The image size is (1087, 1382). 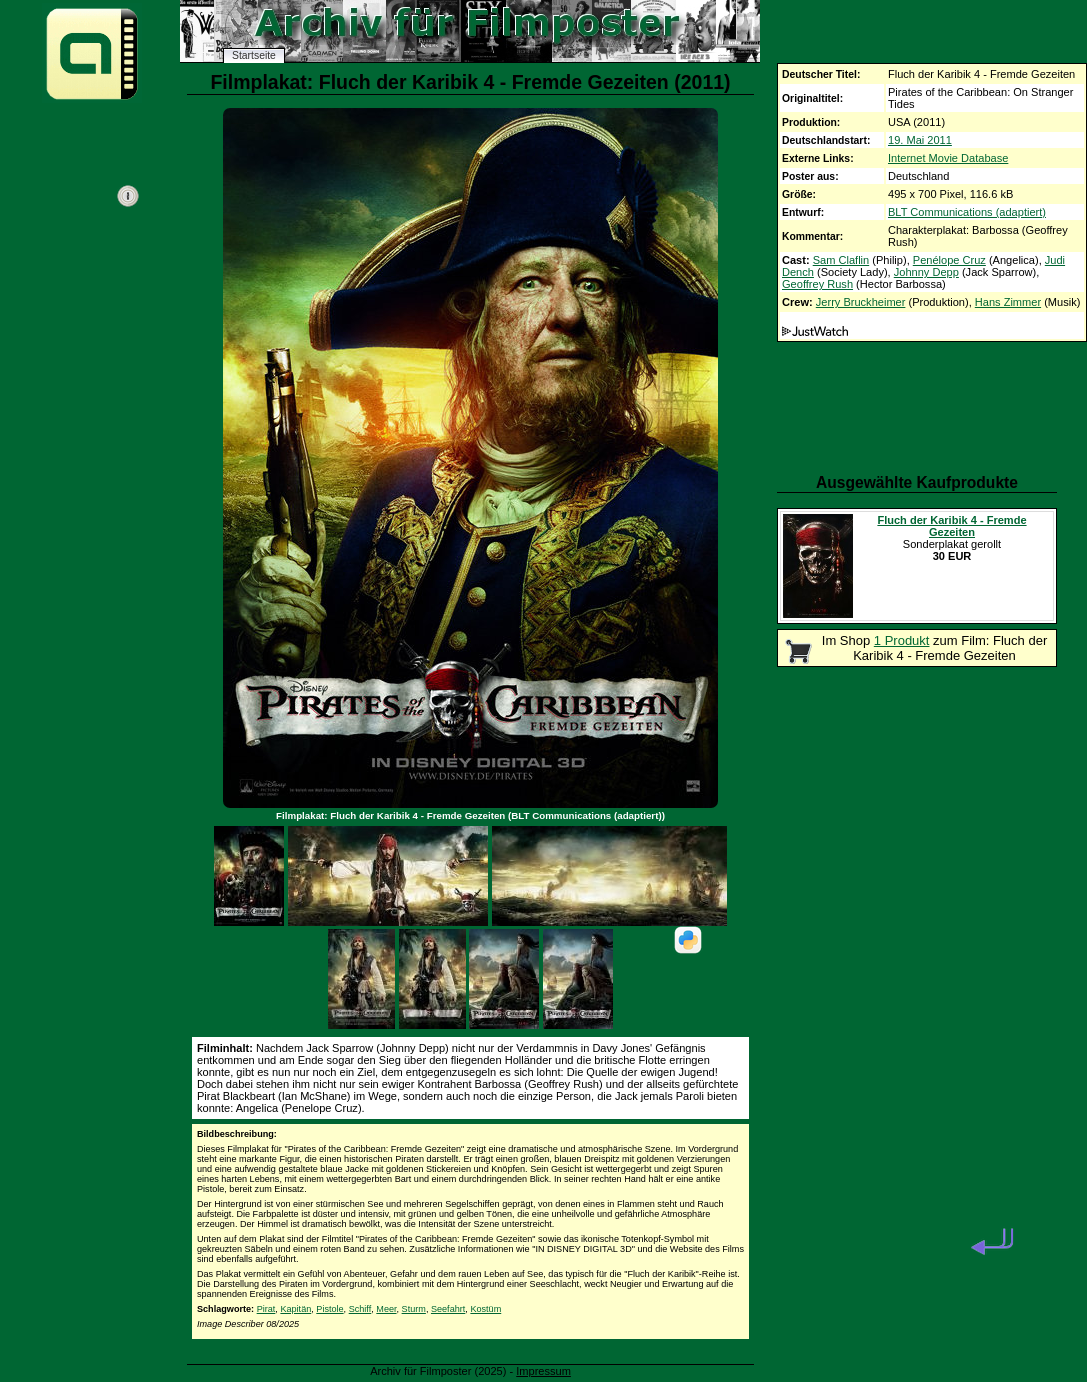 I want to click on open the Python programming environment, so click(x=688, y=940).